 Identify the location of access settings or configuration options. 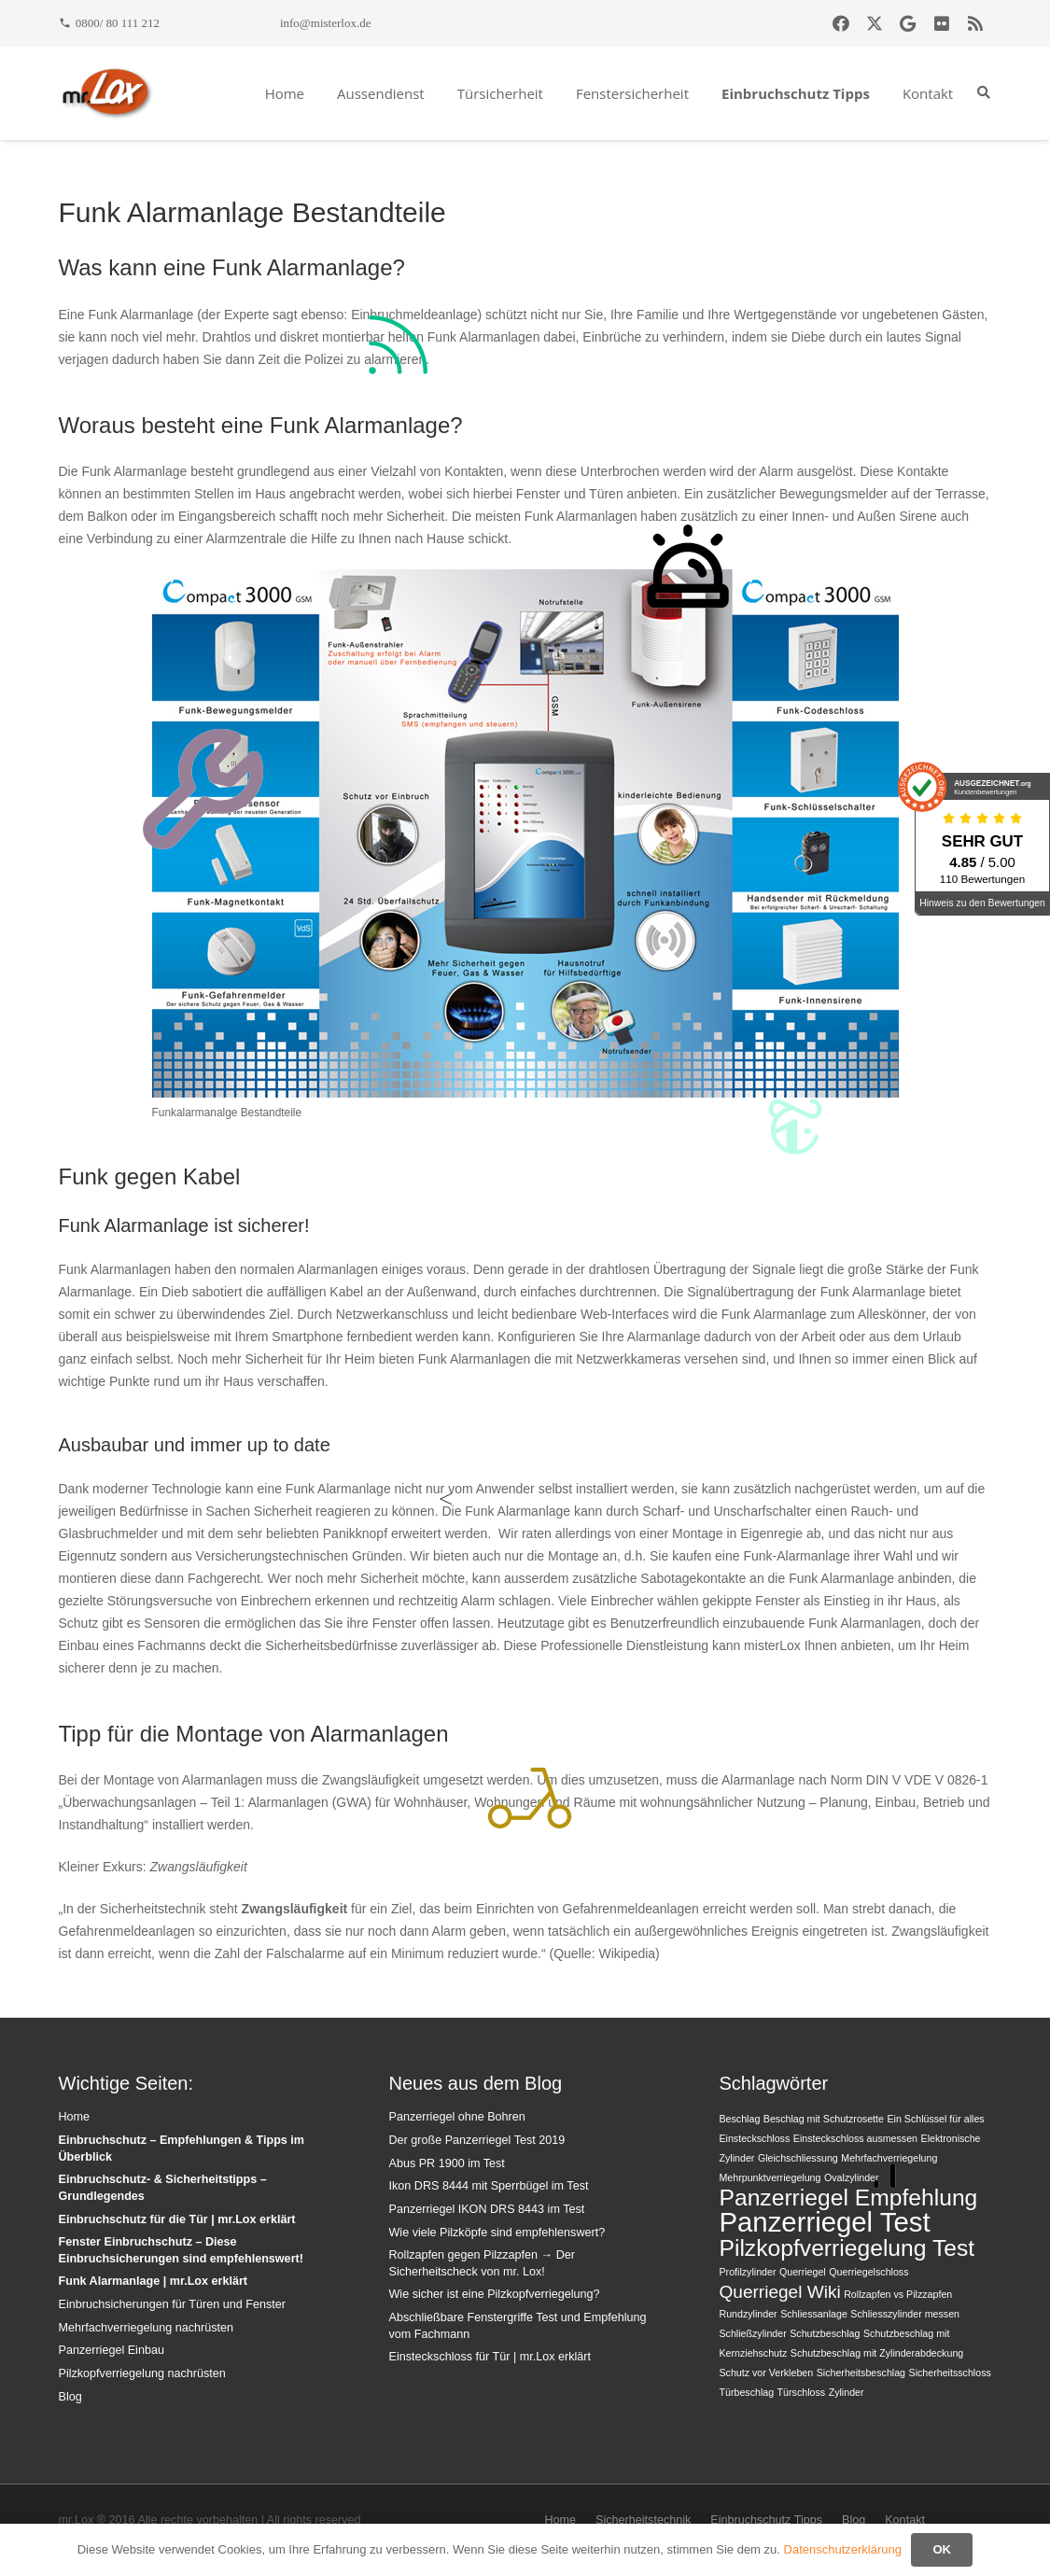
(203, 789).